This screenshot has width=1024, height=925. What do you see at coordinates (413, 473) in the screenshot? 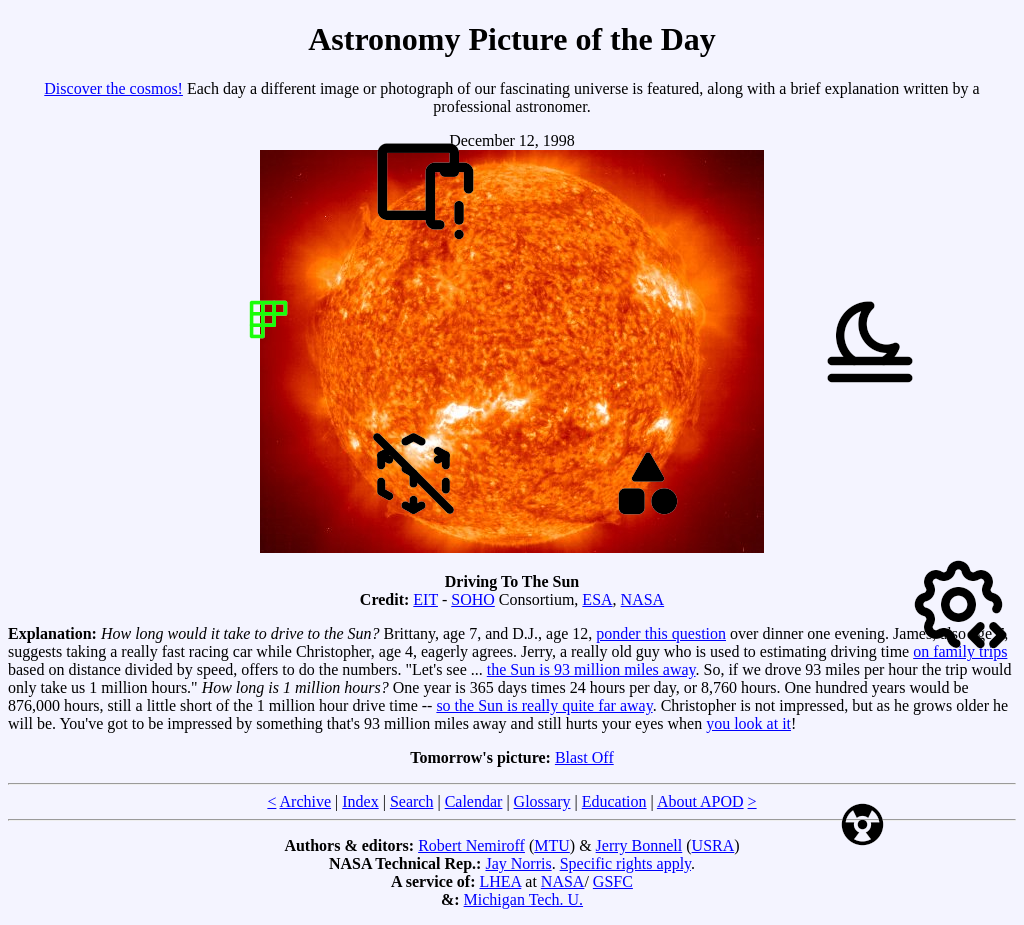
I see `3D object view is disabled` at bounding box center [413, 473].